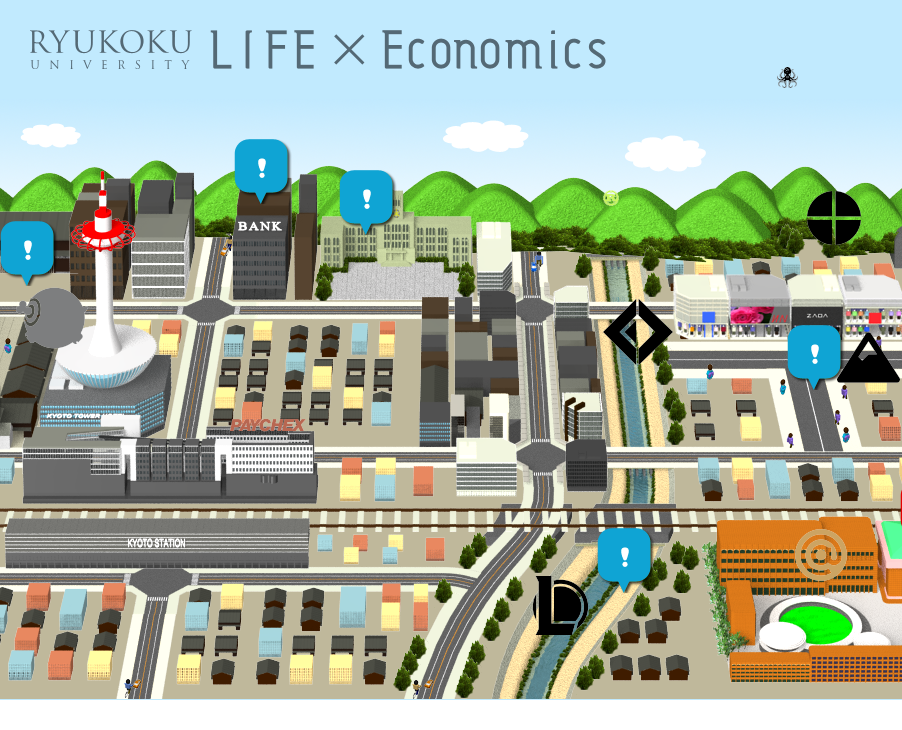 Image resolution: width=902 pixels, height=730 pixels. What do you see at coordinates (52, 318) in the screenshot?
I see `open the Plurk social networking app` at bounding box center [52, 318].